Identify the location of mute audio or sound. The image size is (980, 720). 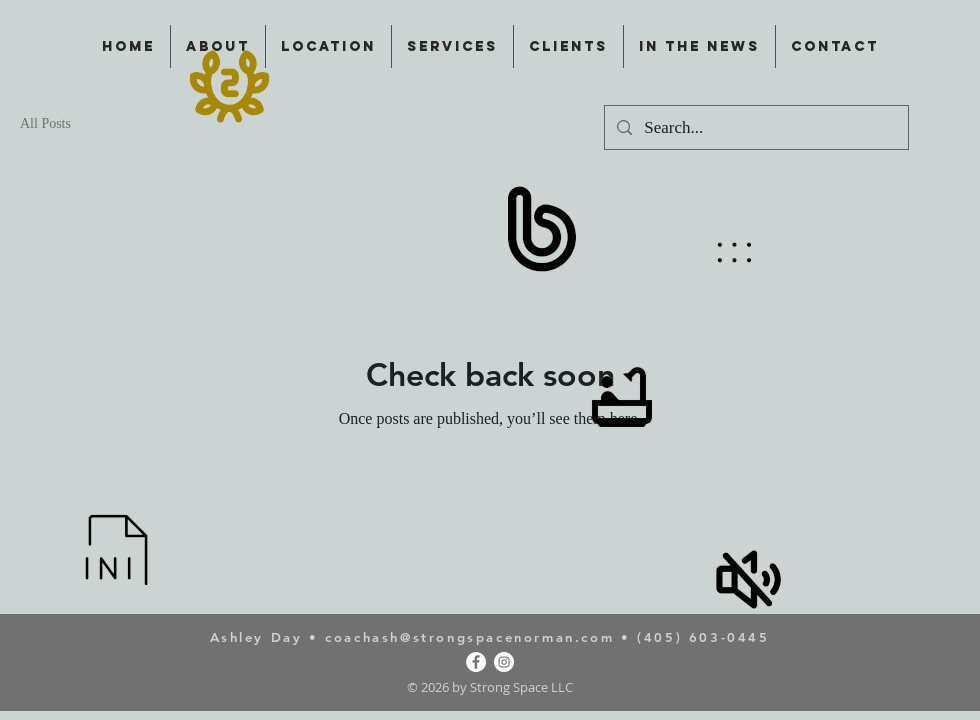
(747, 579).